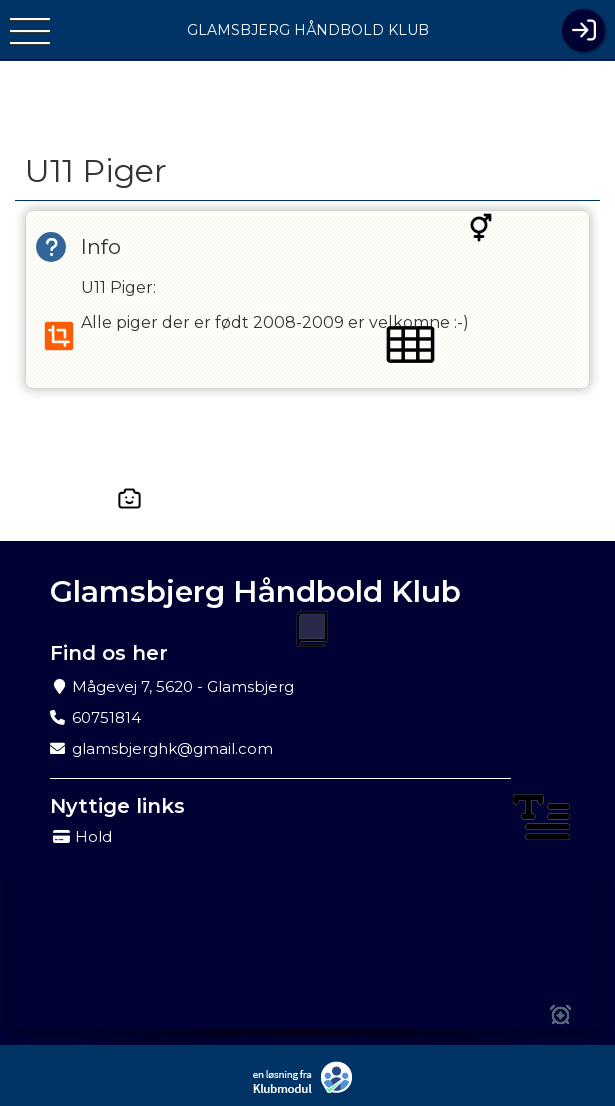 Image resolution: width=615 pixels, height=1106 pixels. What do you see at coordinates (540, 815) in the screenshot?
I see `view article in new york times format` at bounding box center [540, 815].